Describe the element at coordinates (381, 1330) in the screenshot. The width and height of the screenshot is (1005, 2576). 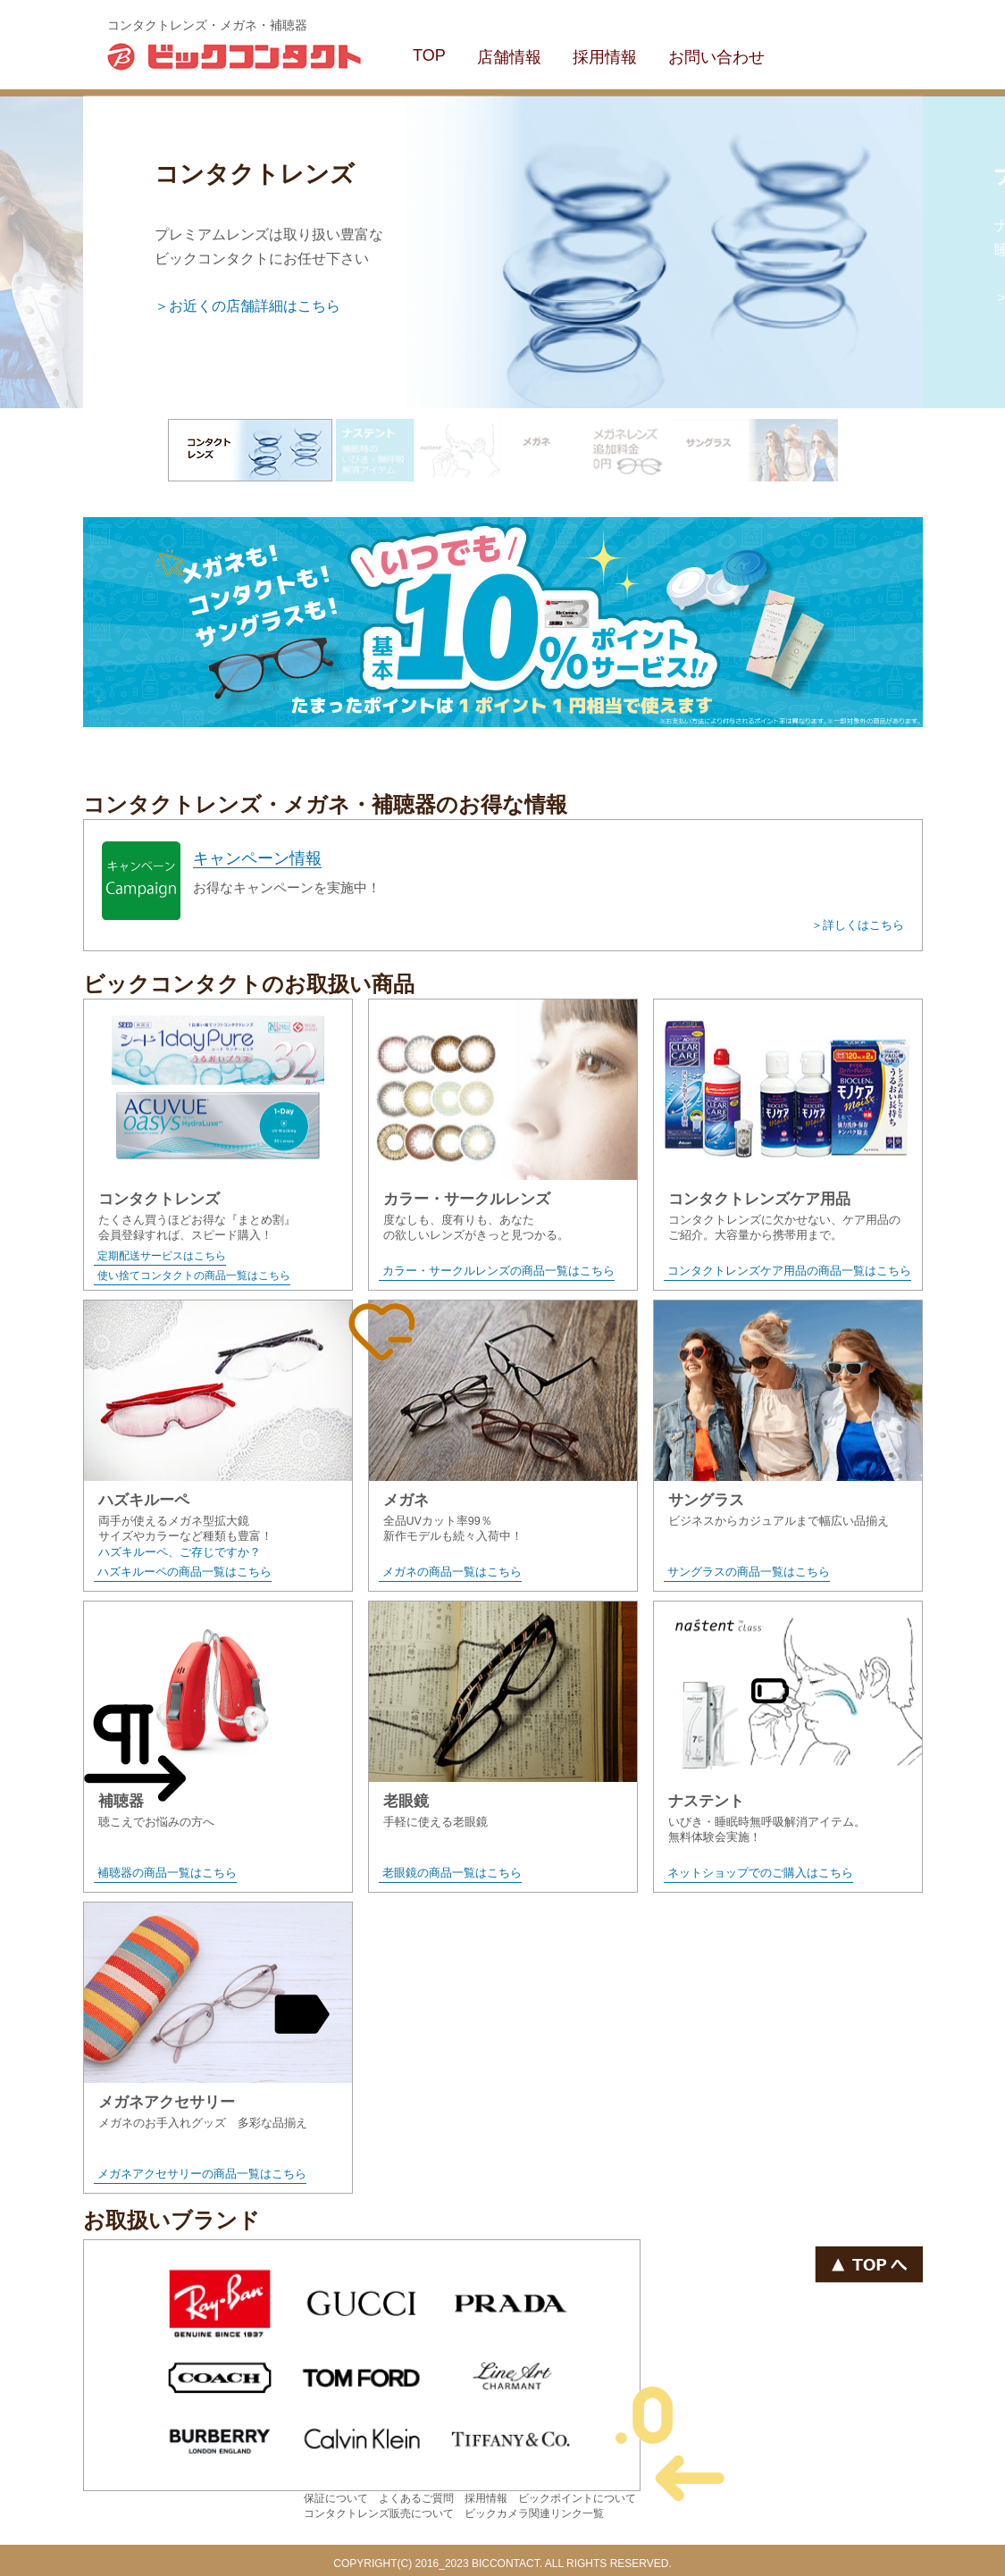
I see `remove from favorites` at that location.